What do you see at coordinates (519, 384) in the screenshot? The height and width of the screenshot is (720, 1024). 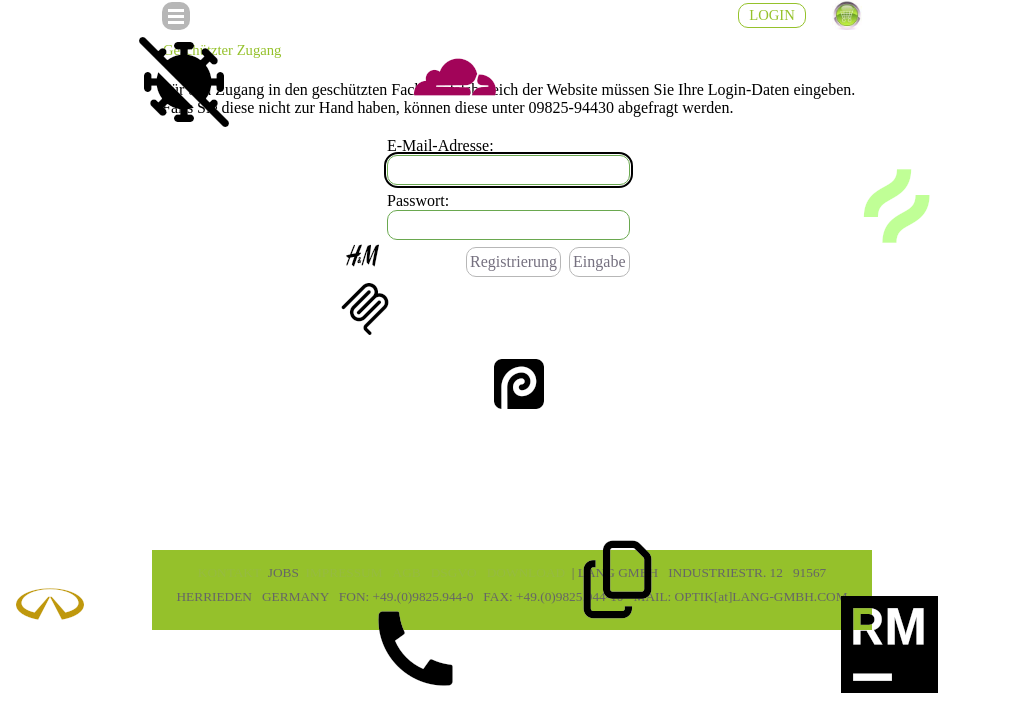 I see `open Photopea image editor` at bounding box center [519, 384].